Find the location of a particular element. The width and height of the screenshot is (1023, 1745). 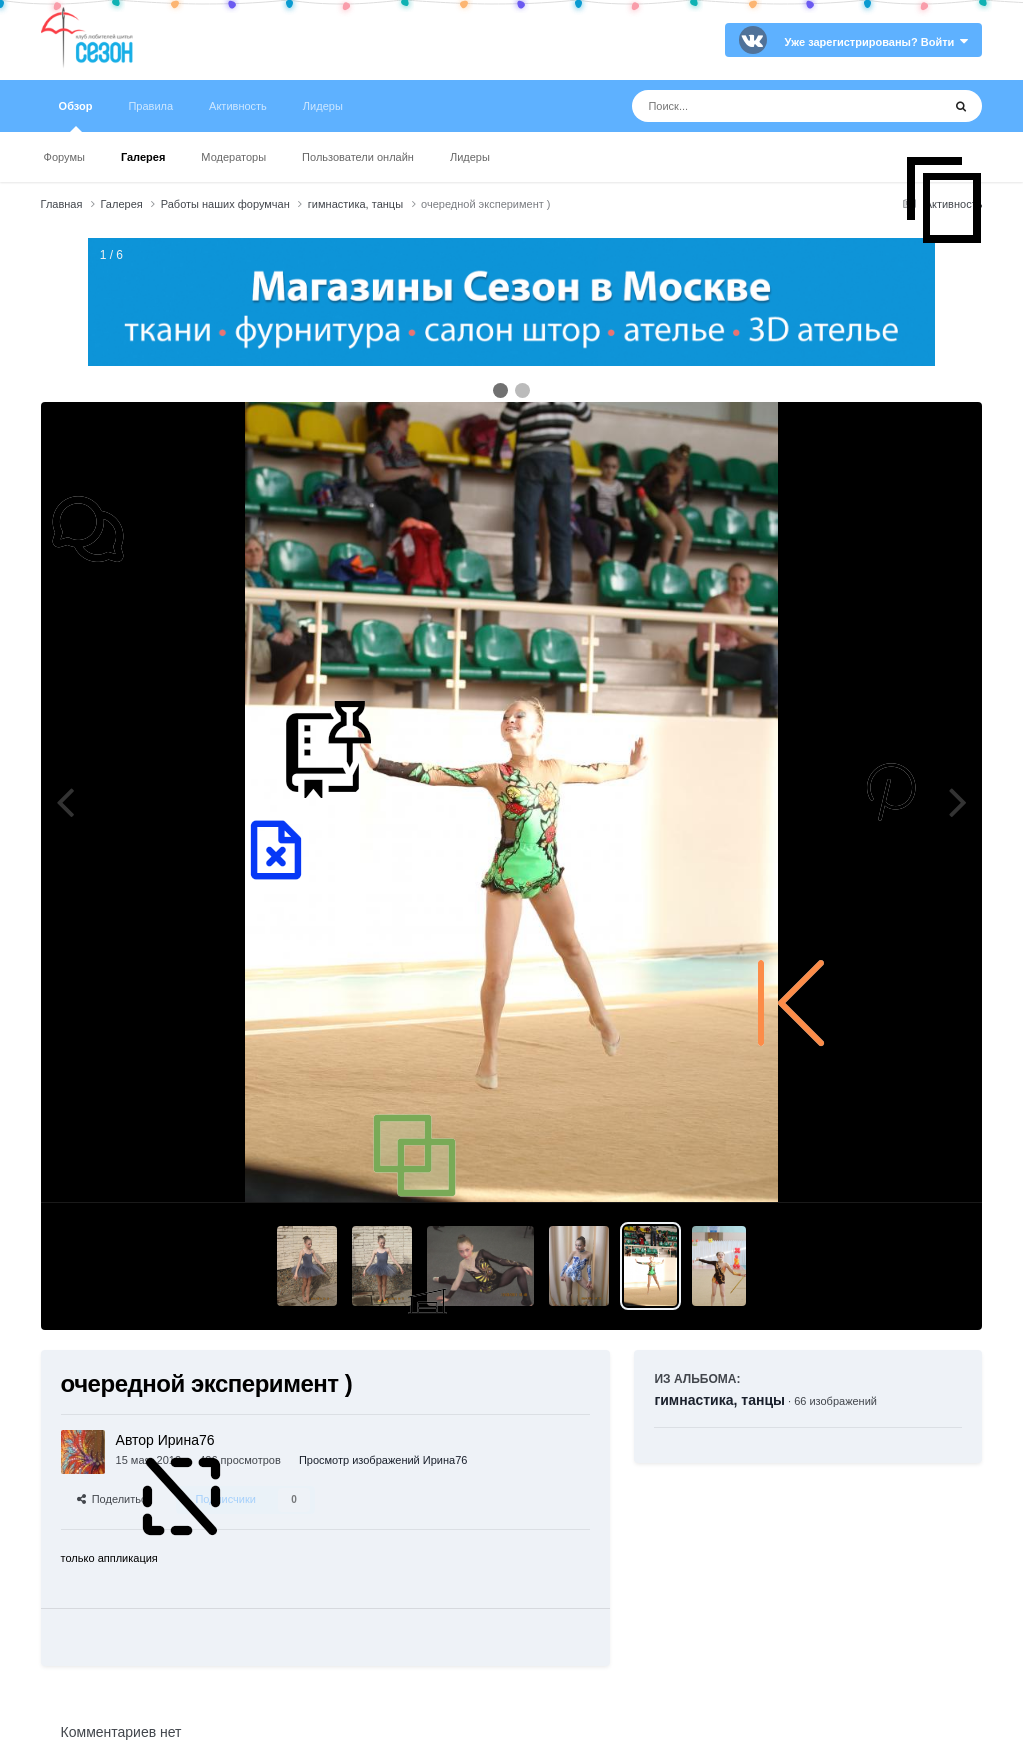

exclude overlapping areas in a design tool is located at coordinates (414, 1155).